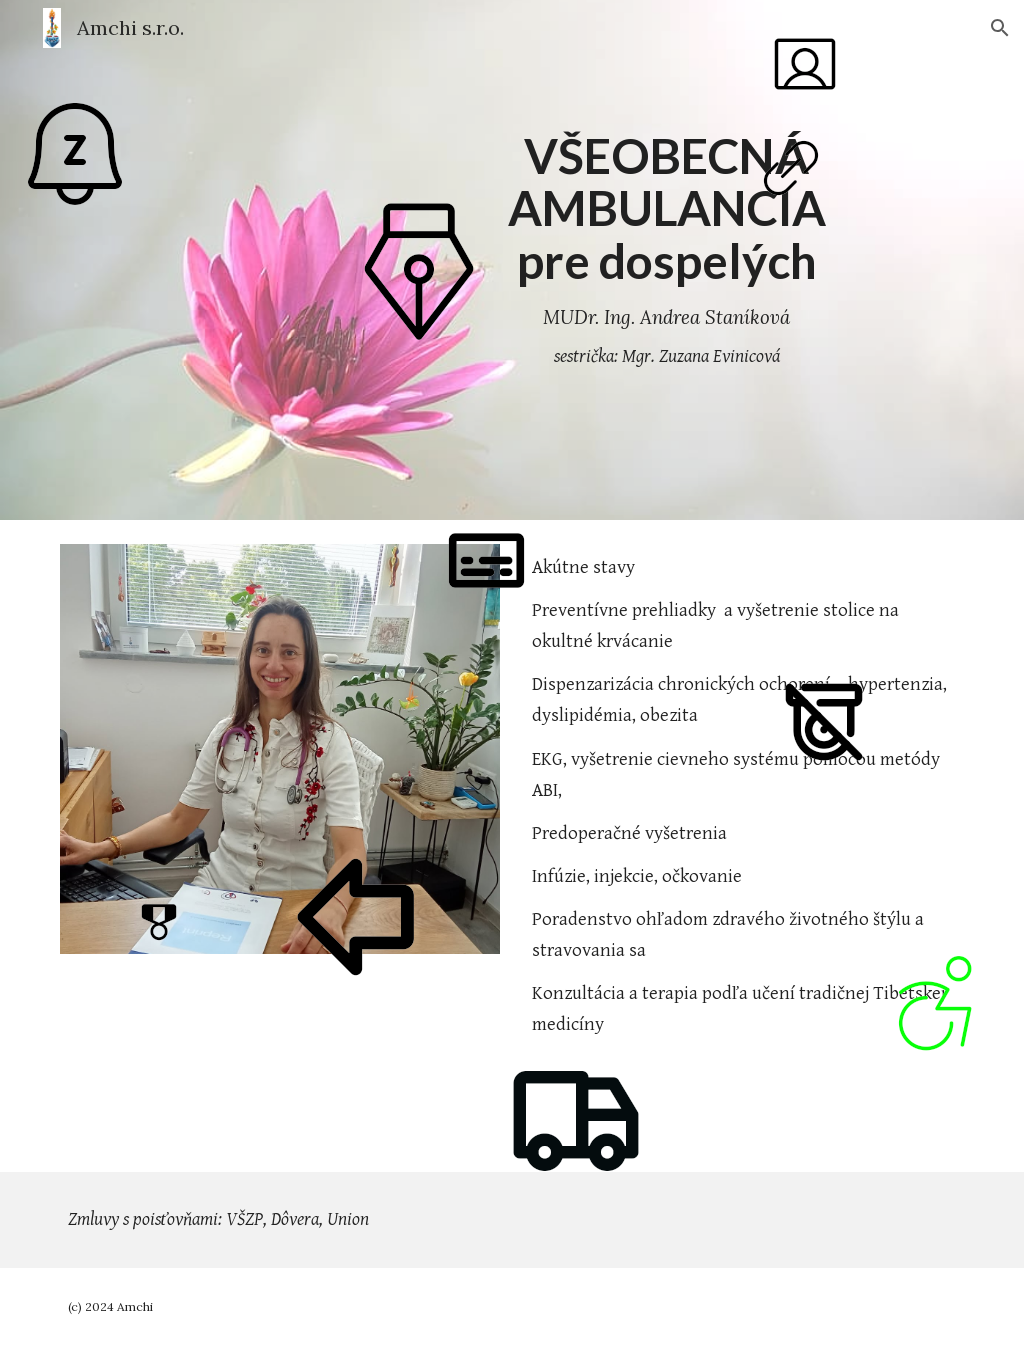 The height and width of the screenshot is (1346, 1024). What do you see at coordinates (159, 920) in the screenshot?
I see `view achievements or awards` at bounding box center [159, 920].